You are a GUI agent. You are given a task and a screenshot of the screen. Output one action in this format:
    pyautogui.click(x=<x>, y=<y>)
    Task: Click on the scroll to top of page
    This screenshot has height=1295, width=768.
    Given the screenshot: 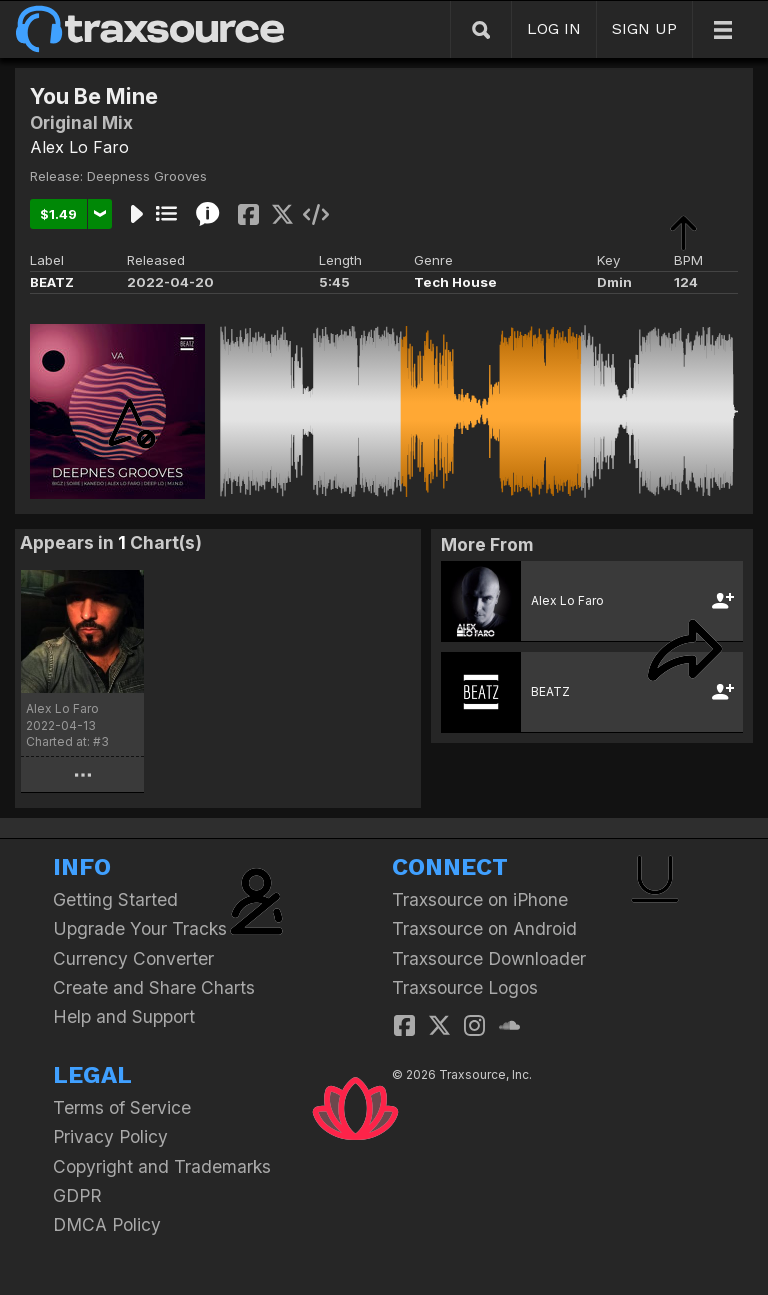 What is the action you would take?
    pyautogui.click(x=683, y=232)
    